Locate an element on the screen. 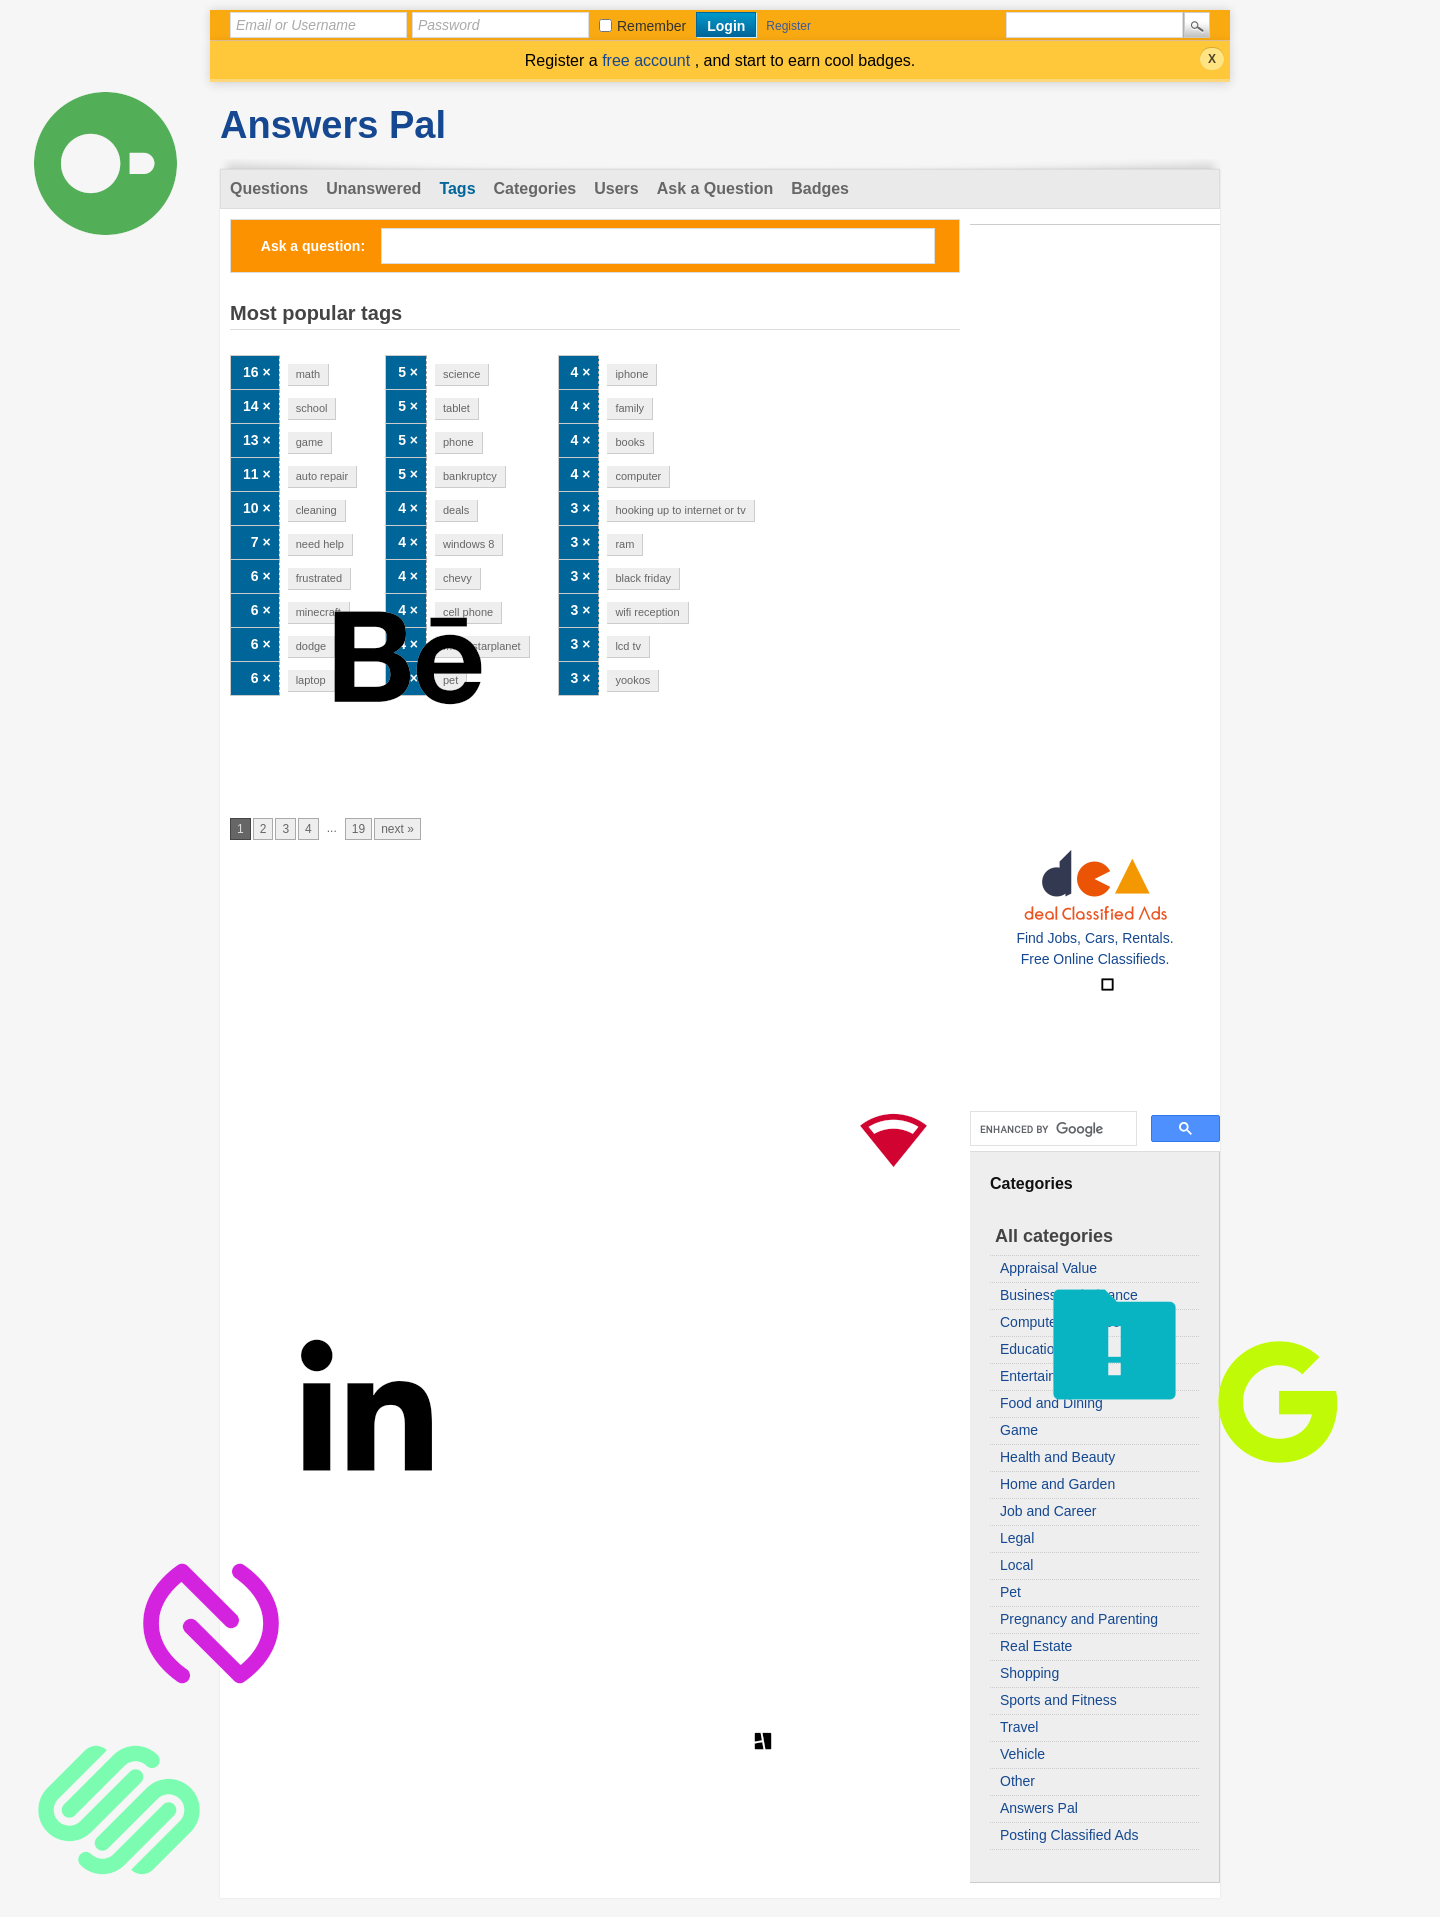  DuckDB database logo is located at coordinates (105, 163).